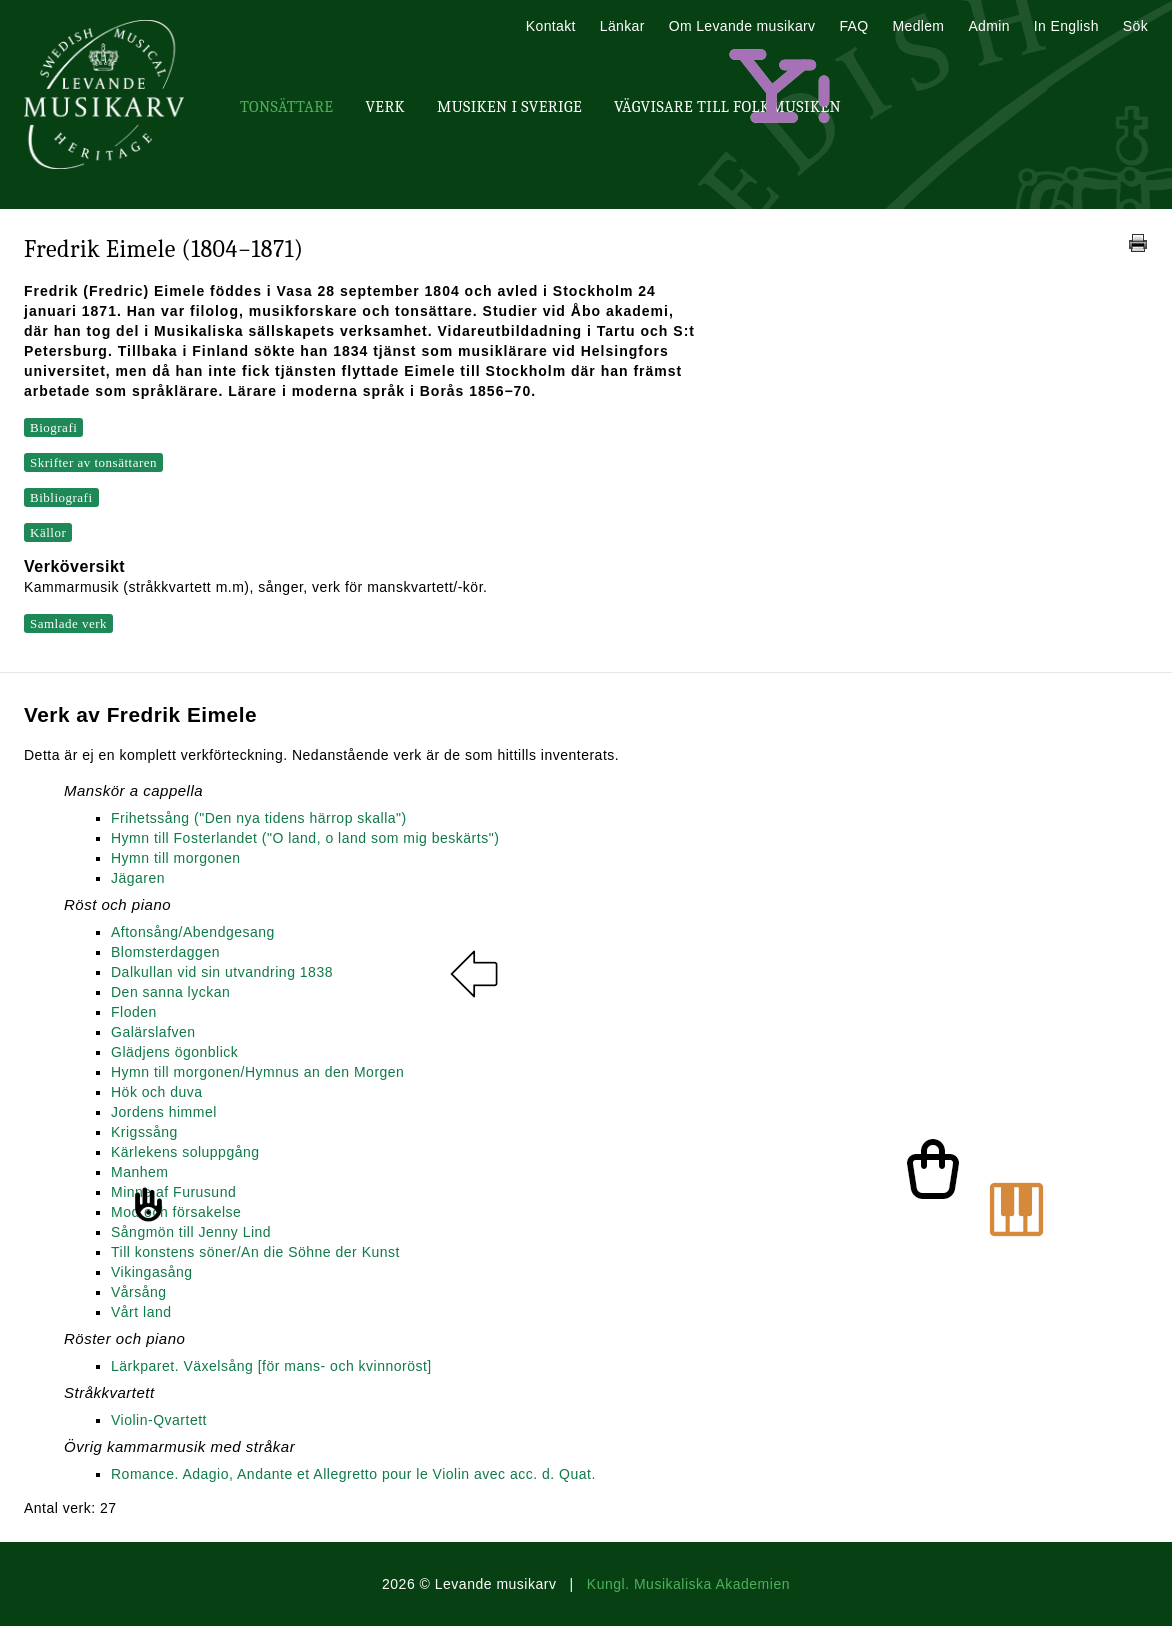 The height and width of the screenshot is (1626, 1172). Describe the element at coordinates (148, 1204) in the screenshot. I see `access hand tracking or gesture recognition settings` at that location.